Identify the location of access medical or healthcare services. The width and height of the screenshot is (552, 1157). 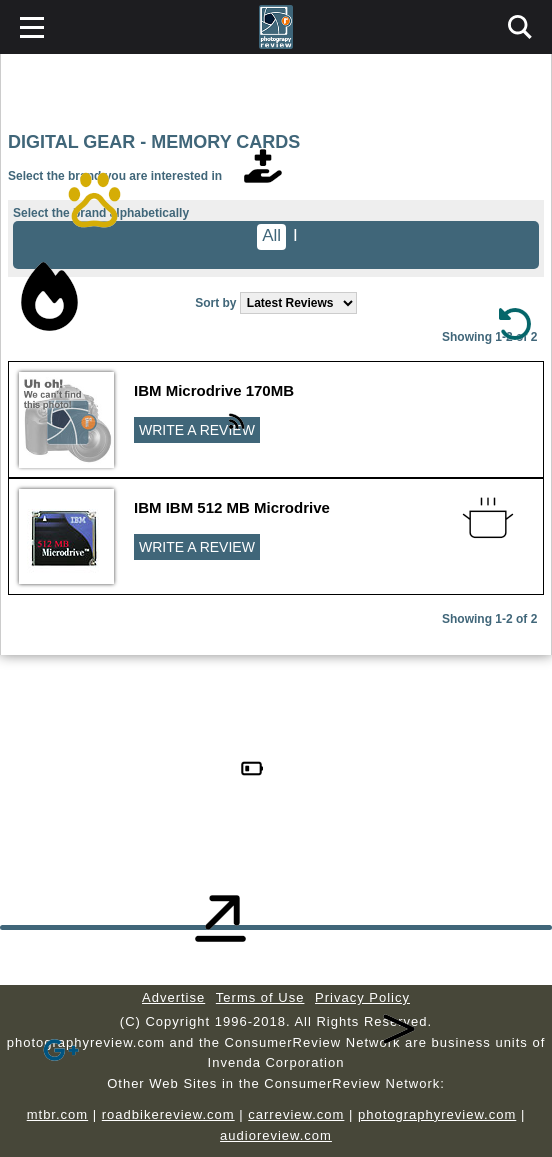
(263, 166).